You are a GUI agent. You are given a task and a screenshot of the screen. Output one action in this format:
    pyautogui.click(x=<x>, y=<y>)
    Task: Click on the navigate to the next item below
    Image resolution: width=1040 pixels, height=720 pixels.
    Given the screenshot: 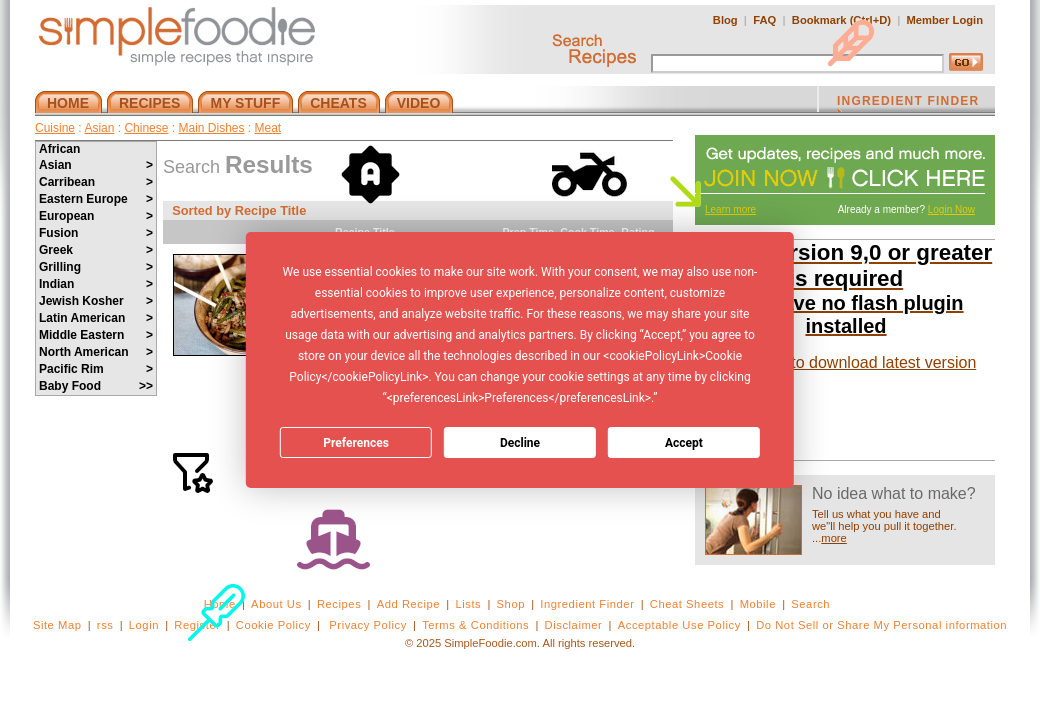 What is the action you would take?
    pyautogui.click(x=685, y=191)
    